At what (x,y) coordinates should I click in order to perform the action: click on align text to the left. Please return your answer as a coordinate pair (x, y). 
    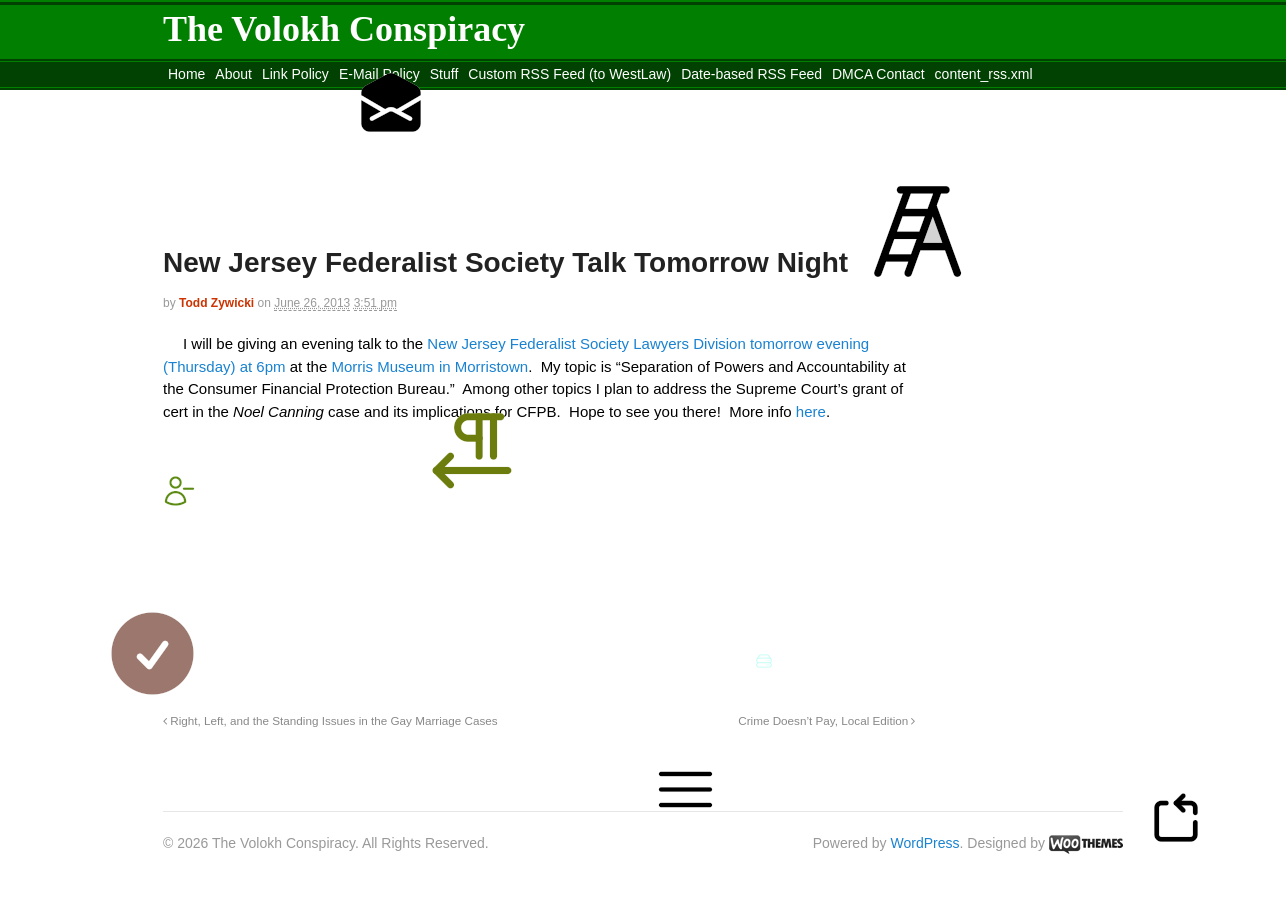
    Looking at the image, I should click on (472, 449).